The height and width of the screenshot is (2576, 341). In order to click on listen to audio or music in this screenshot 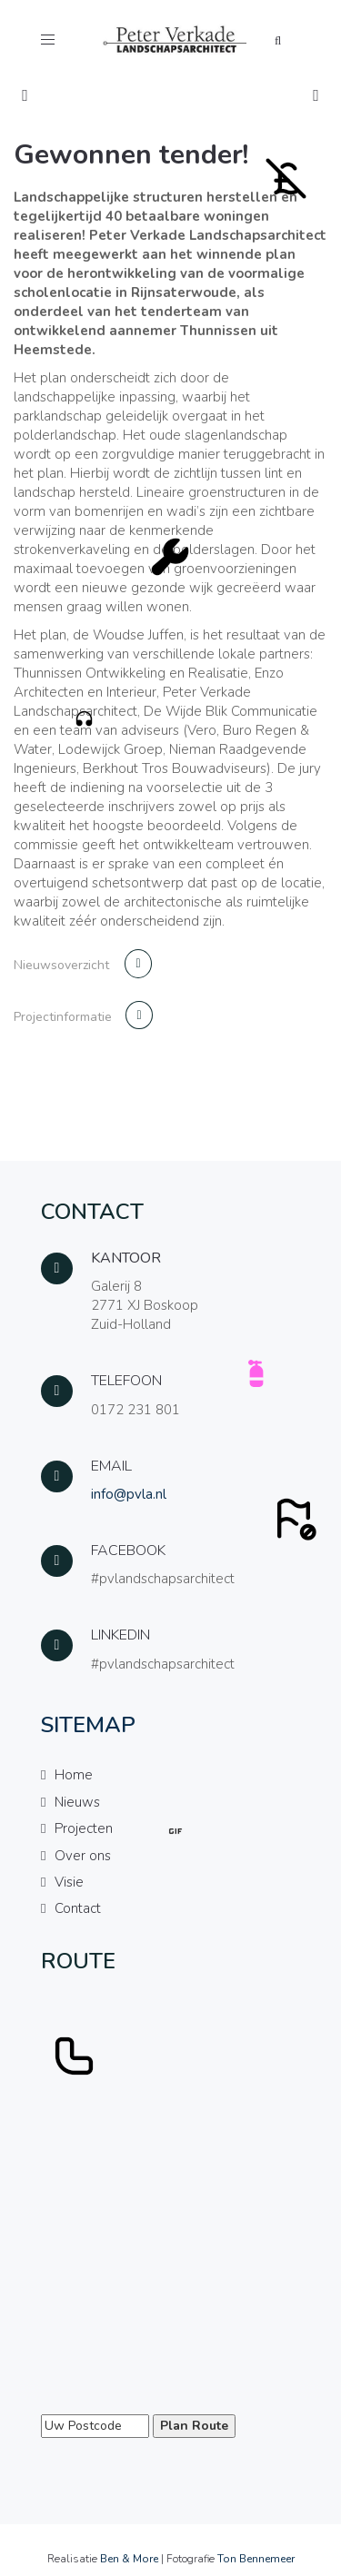, I will do `click(84, 718)`.